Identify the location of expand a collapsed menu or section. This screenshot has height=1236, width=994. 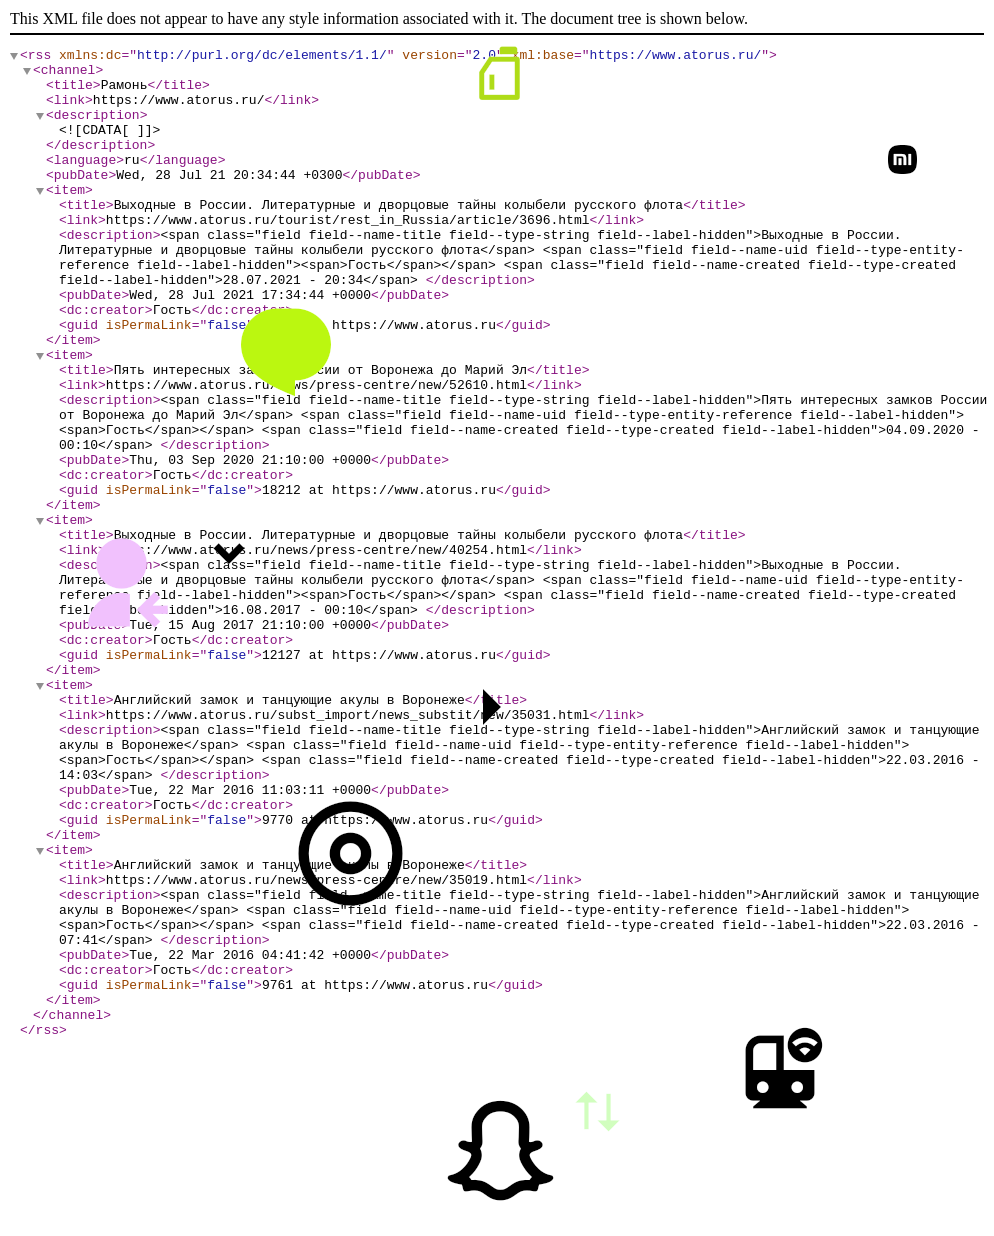
(492, 707).